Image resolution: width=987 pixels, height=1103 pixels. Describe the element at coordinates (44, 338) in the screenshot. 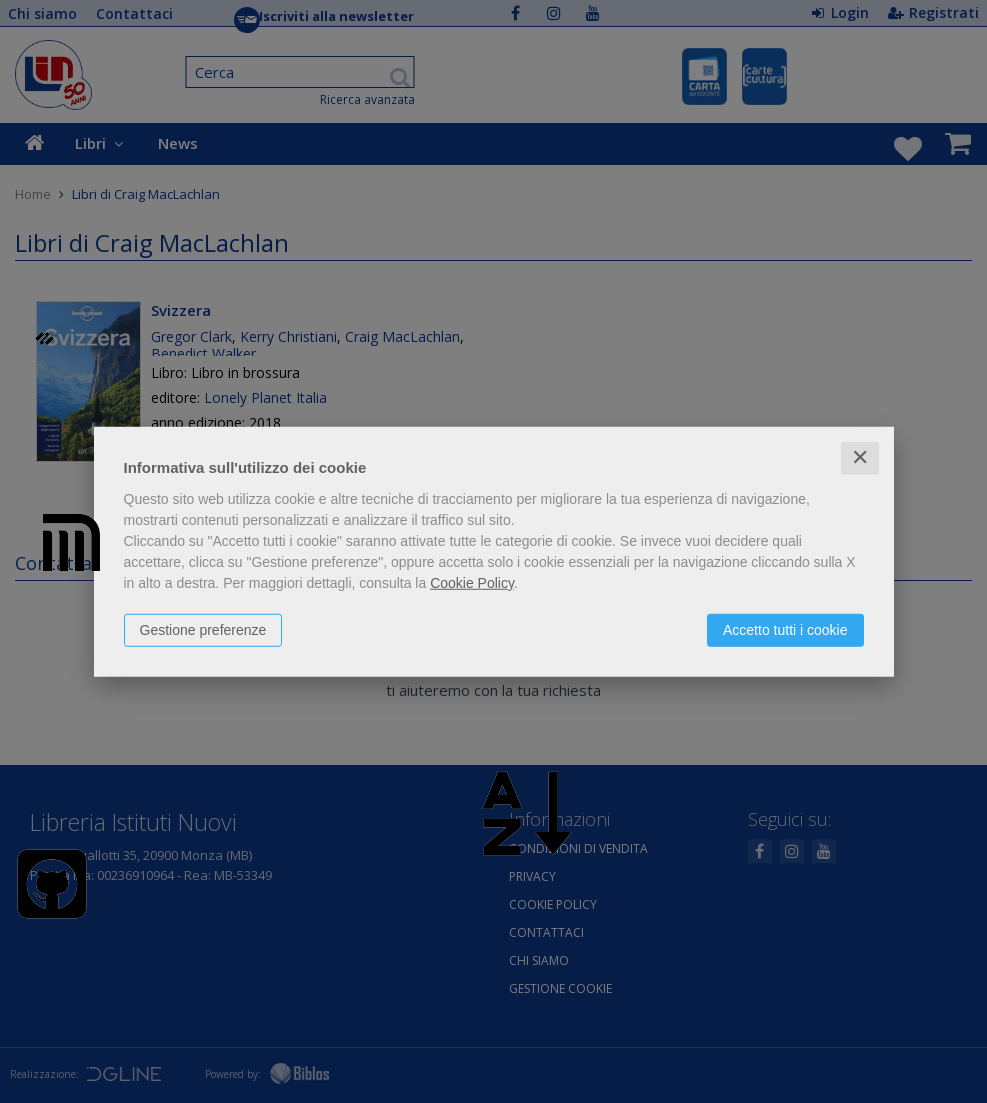

I see `palo alto networks company logo` at that location.